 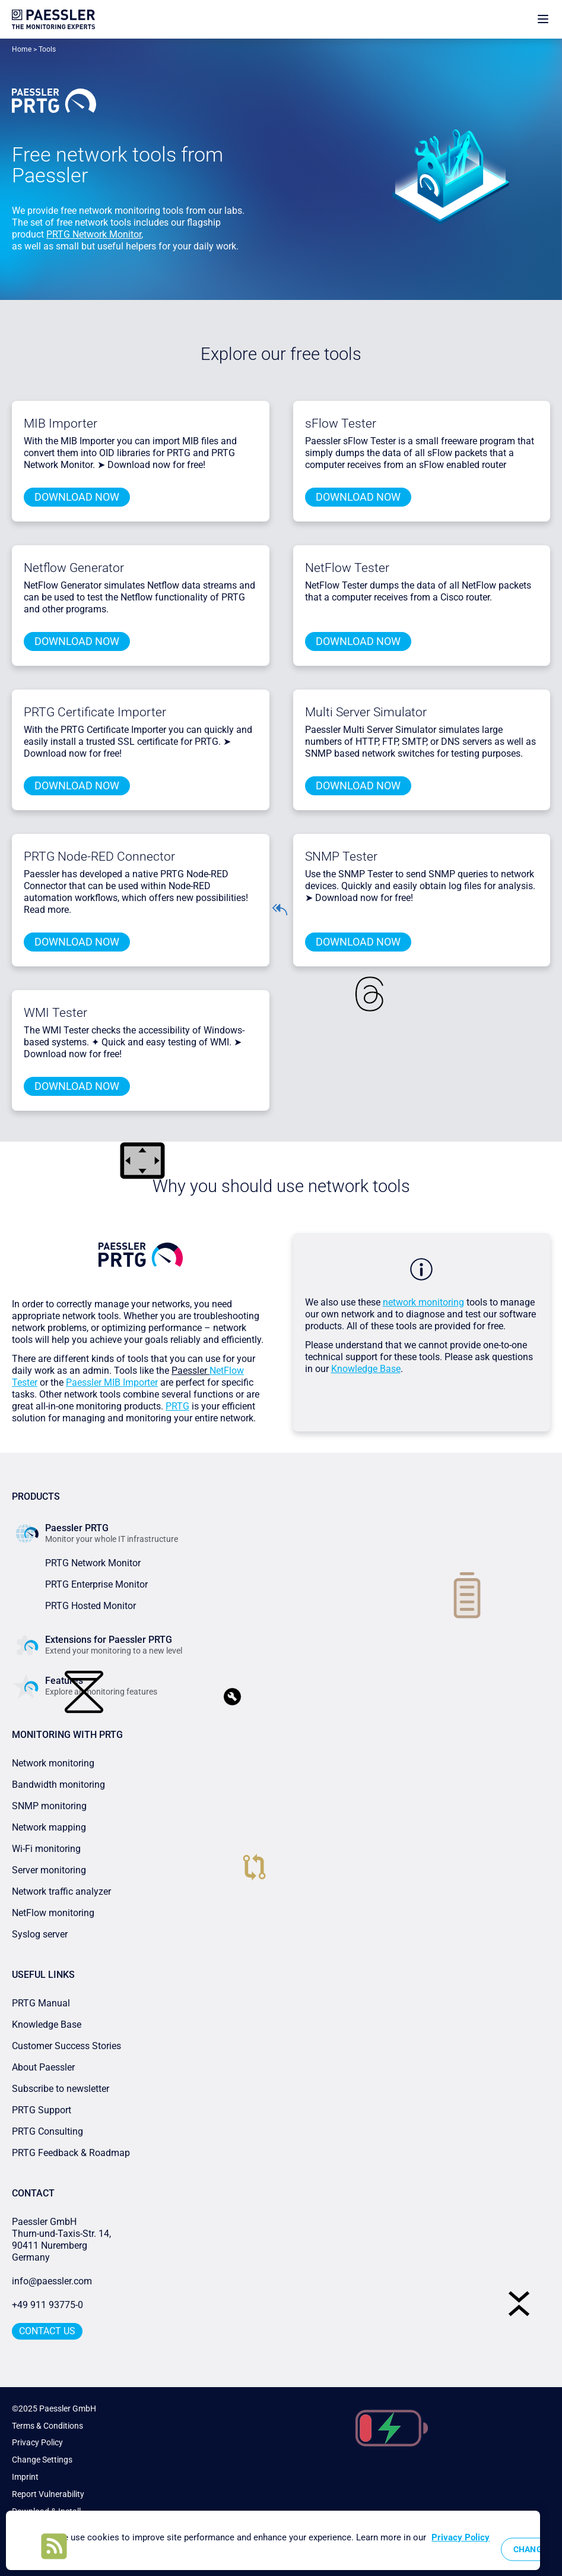 What do you see at coordinates (519, 2303) in the screenshot?
I see `collapse an expanded section or panel` at bounding box center [519, 2303].